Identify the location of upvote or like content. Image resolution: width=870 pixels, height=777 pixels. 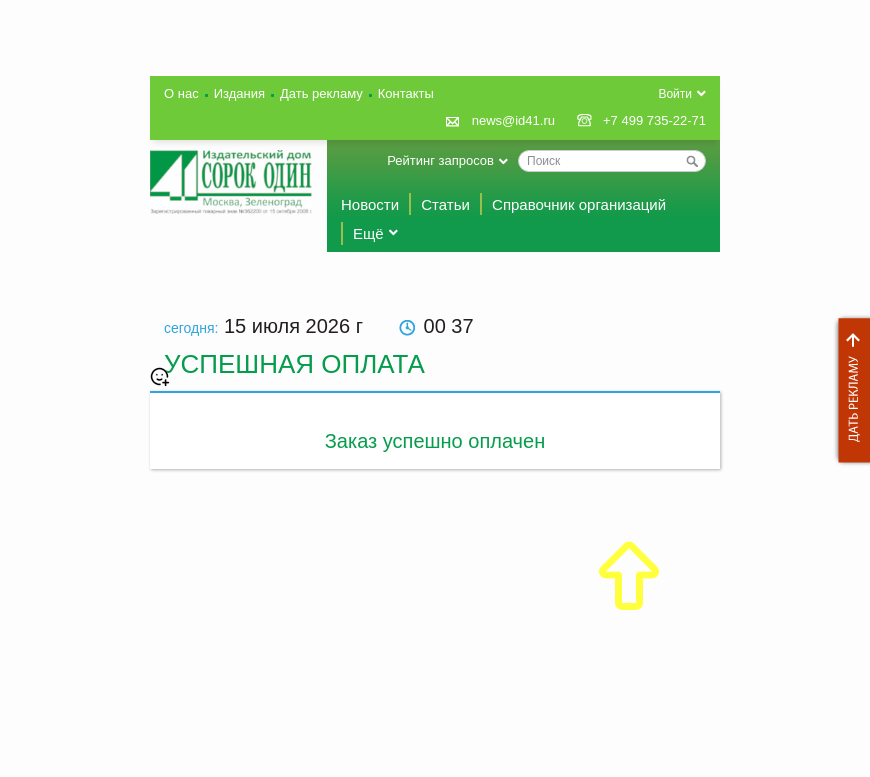
(629, 575).